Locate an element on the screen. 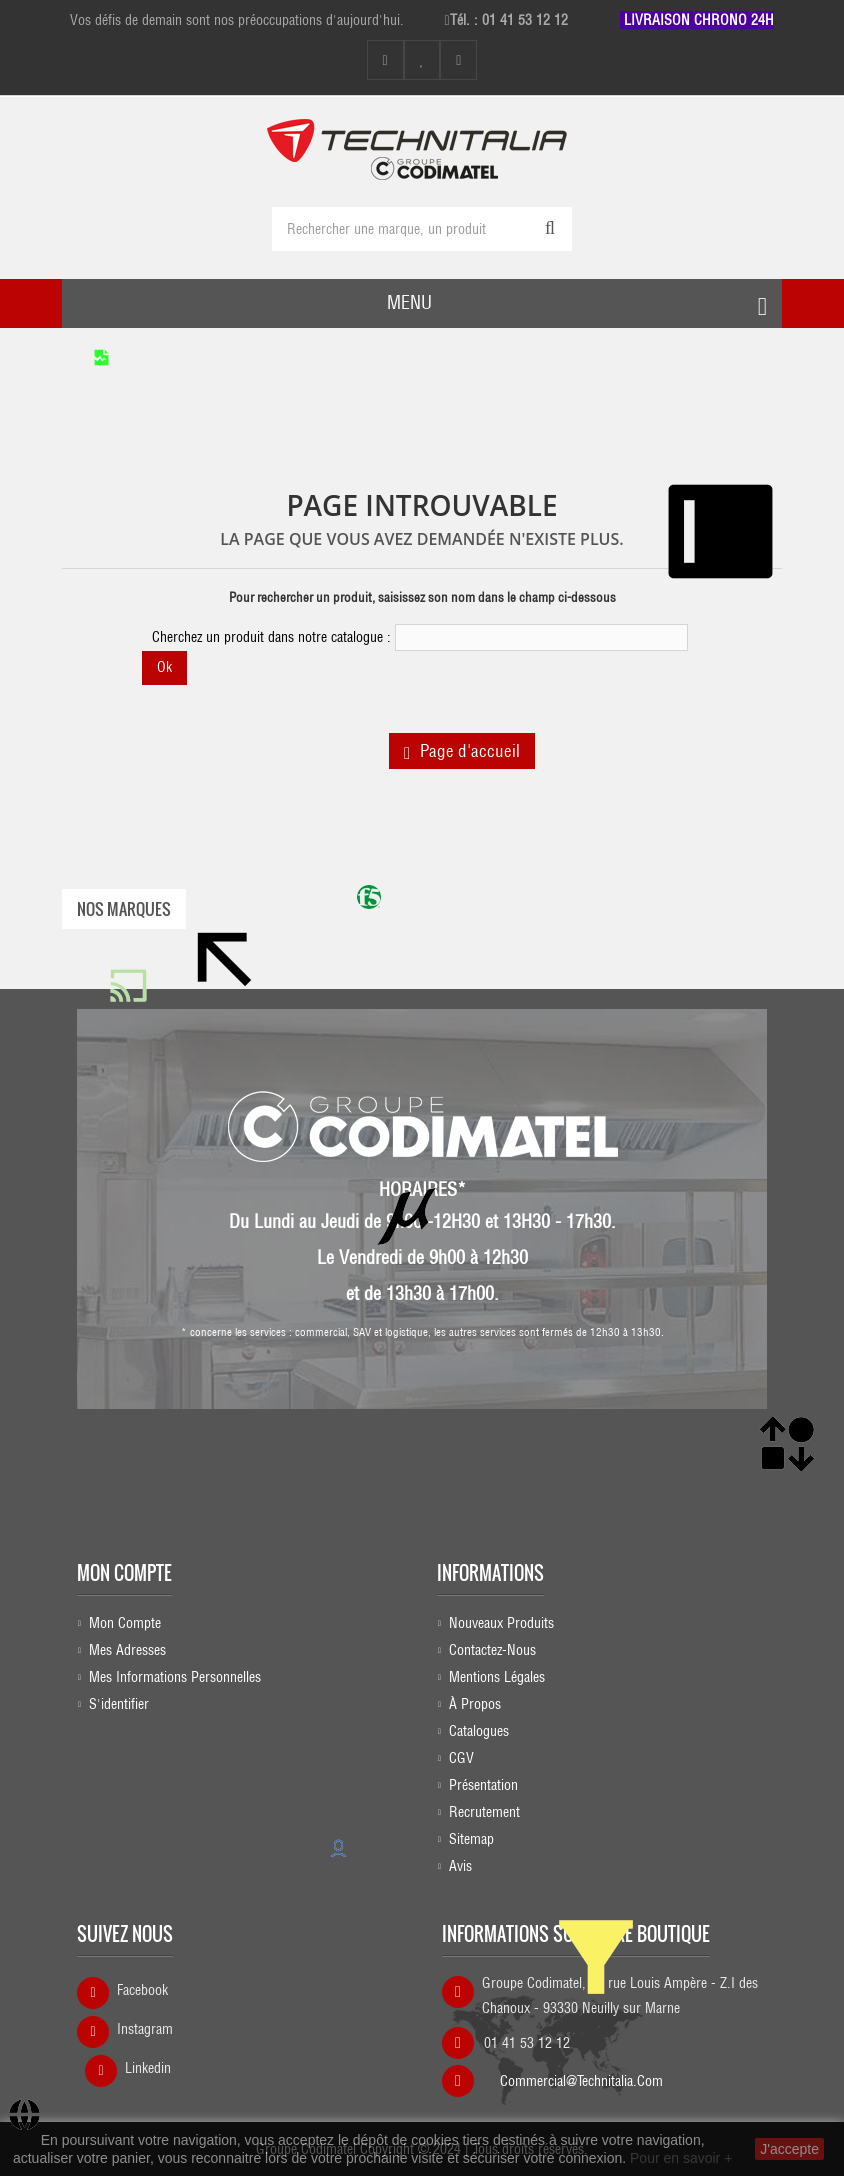  swap or exchange items is located at coordinates (787, 1444).